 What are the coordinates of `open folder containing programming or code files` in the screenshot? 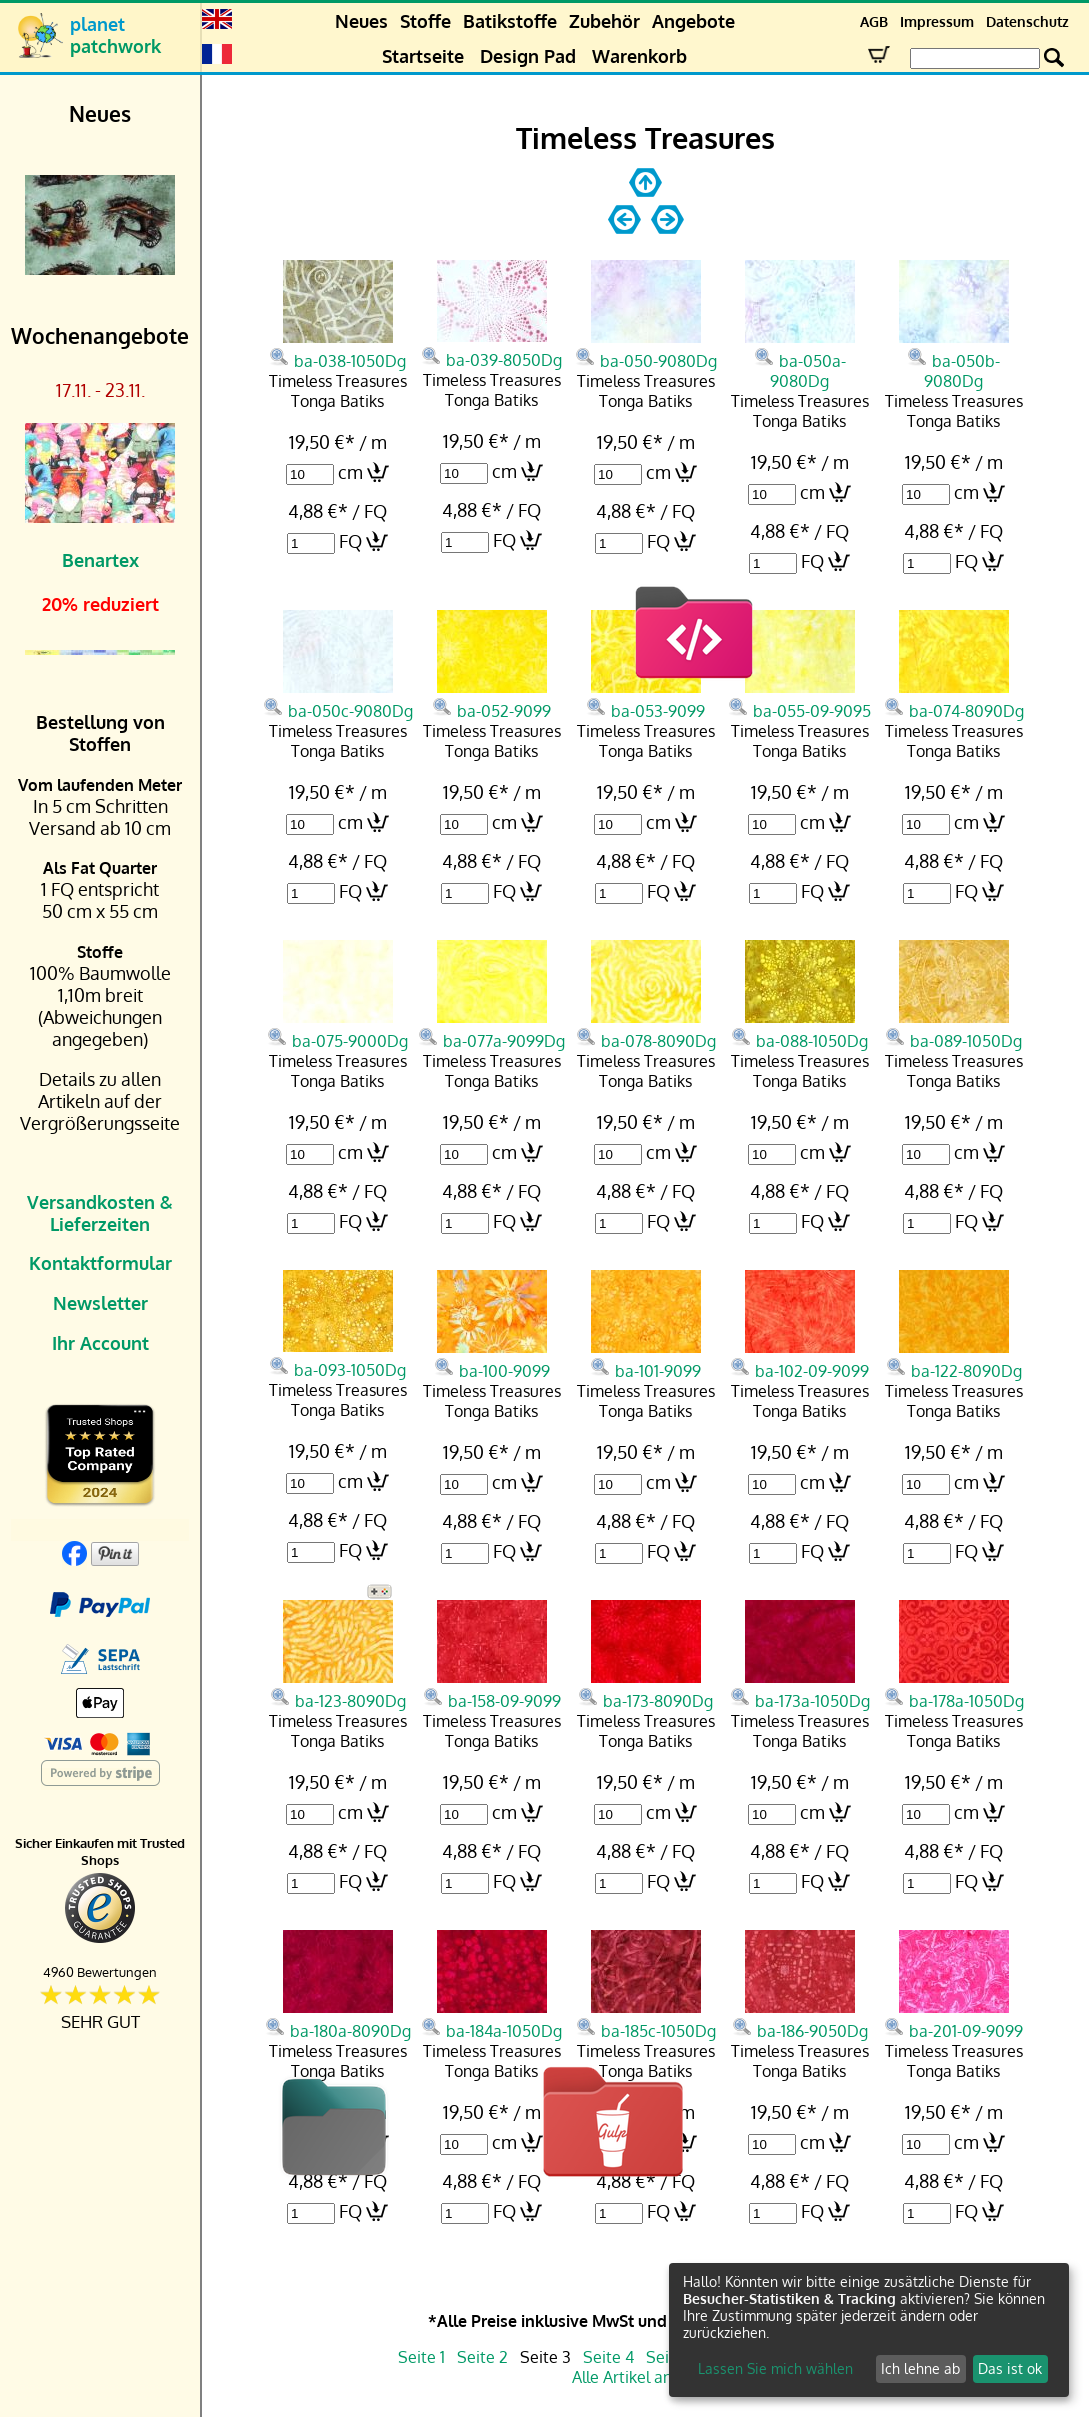 It's located at (693, 635).